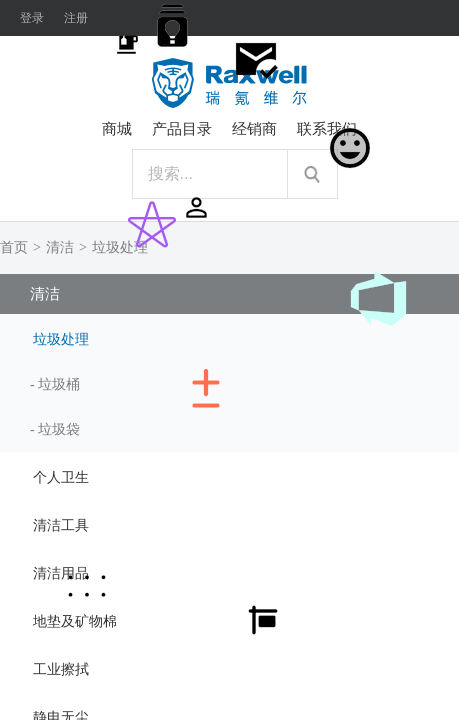  What do you see at coordinates (172, 25) in the screenshot?
I see `view batch prediction results` at bounding box center [172, 25].